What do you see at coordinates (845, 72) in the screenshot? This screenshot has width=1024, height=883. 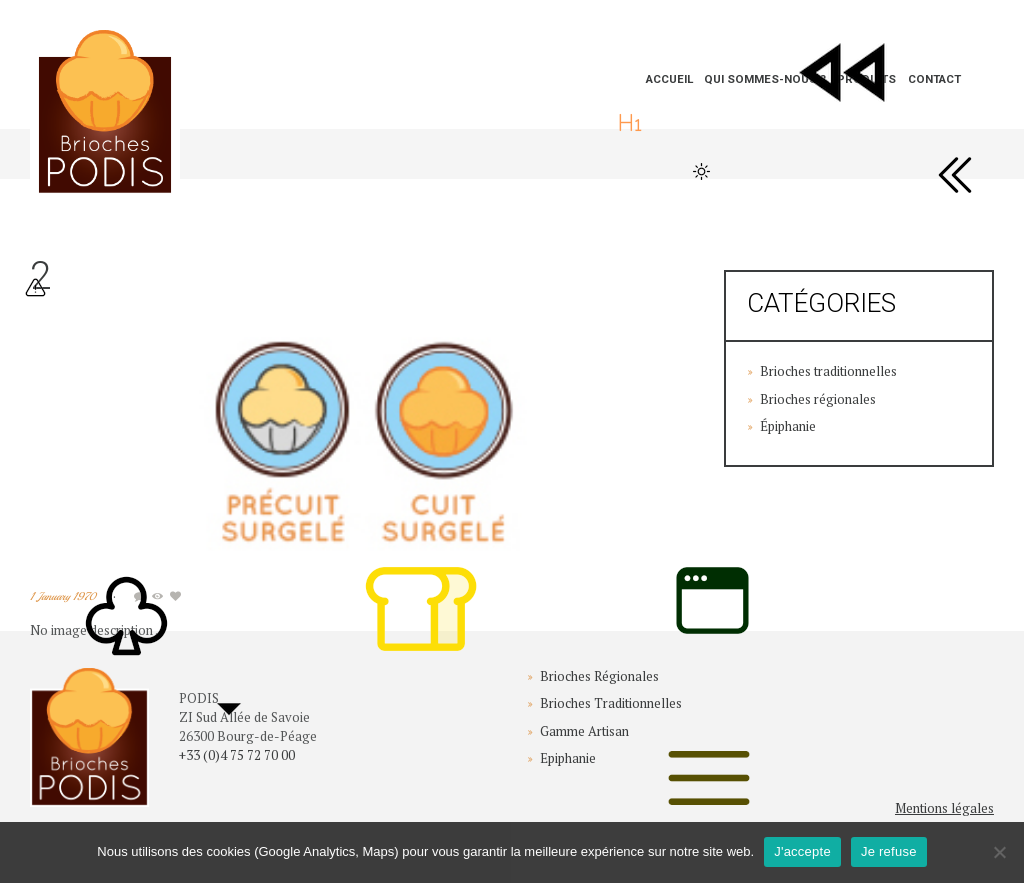 I see `rewind media playback` at bounding box center [845, 72].